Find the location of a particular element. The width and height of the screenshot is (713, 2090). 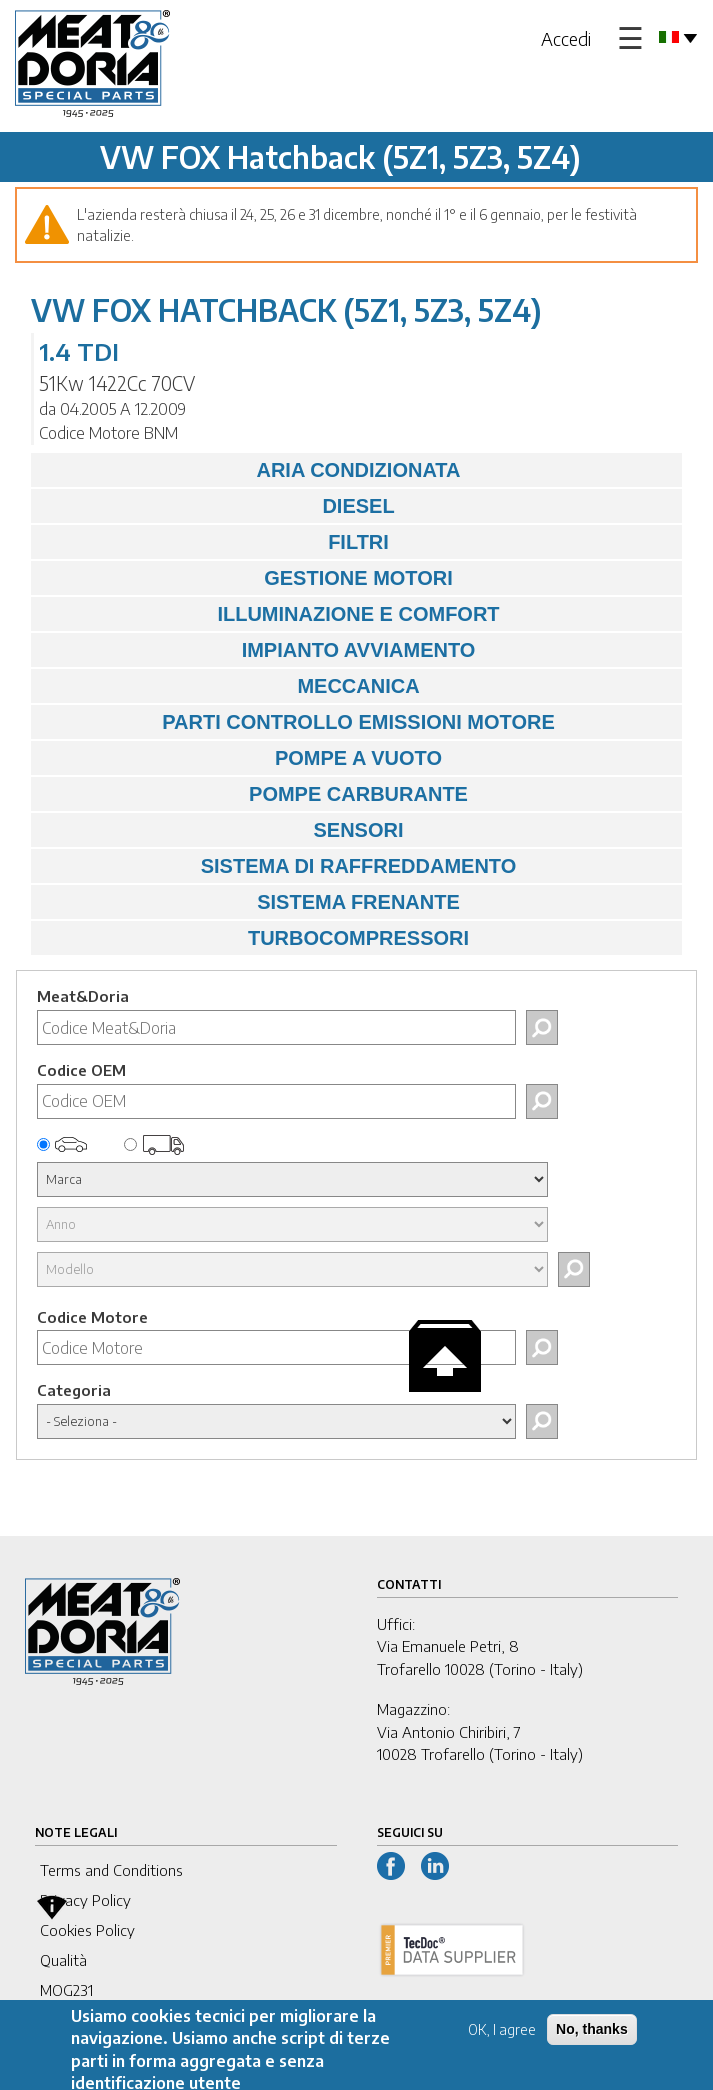

unarchive an item or message is located at coordinates (445, 1356).